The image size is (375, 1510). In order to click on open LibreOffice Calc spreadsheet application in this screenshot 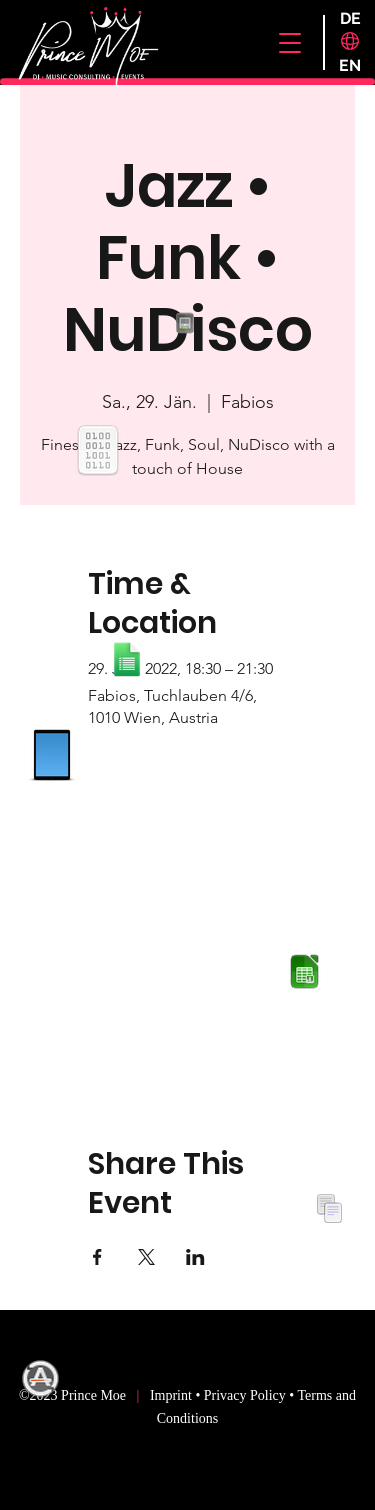, I will do `click(304, 971)`.